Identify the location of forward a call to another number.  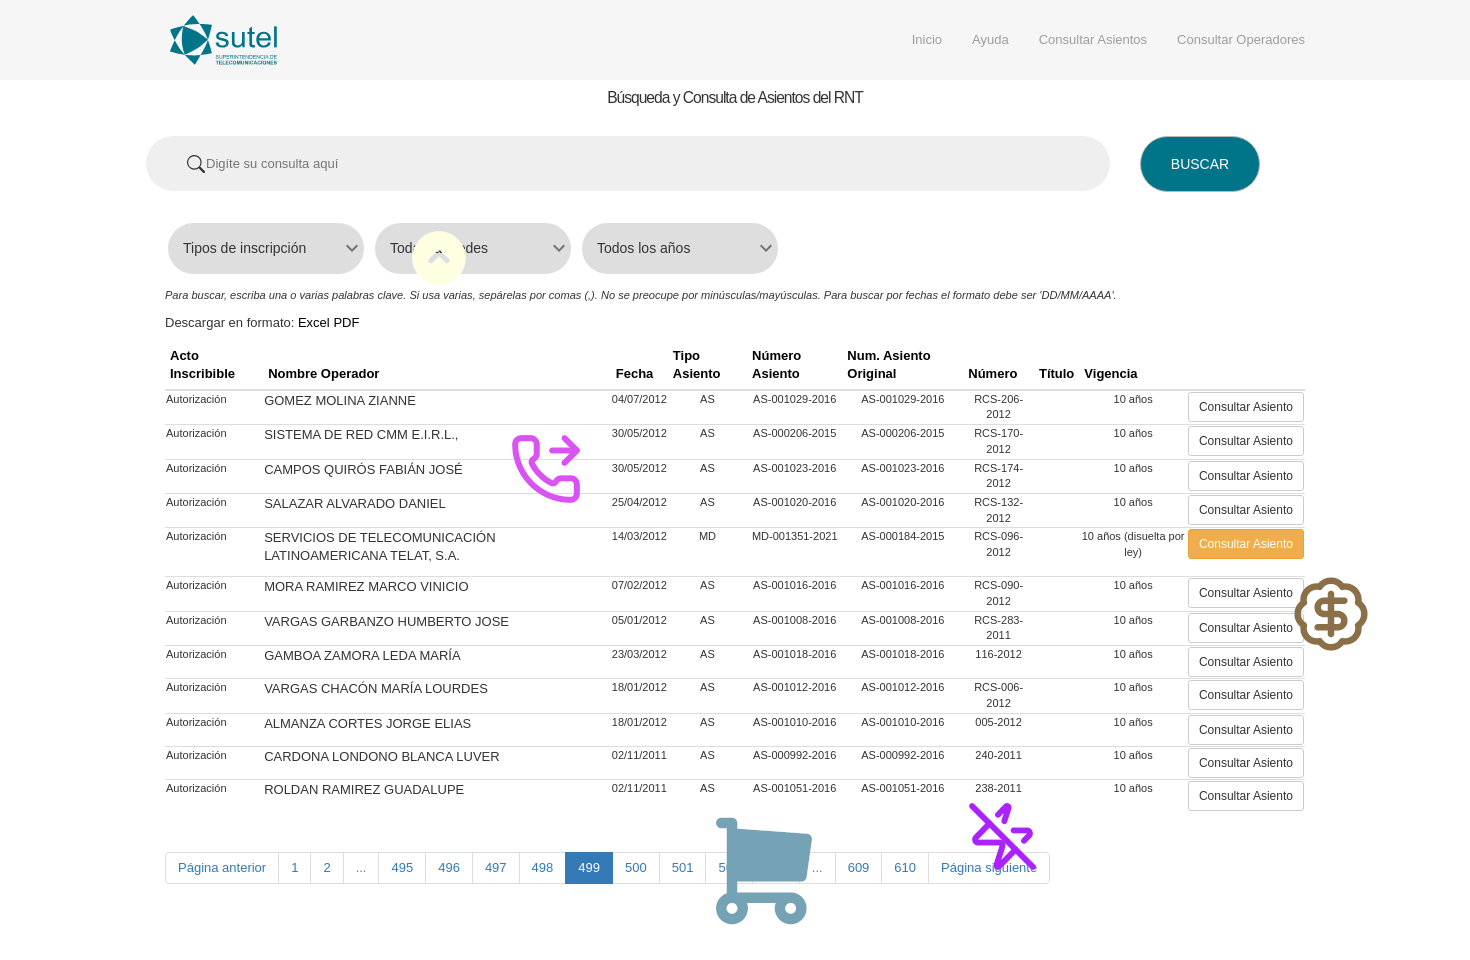
(546, 469).